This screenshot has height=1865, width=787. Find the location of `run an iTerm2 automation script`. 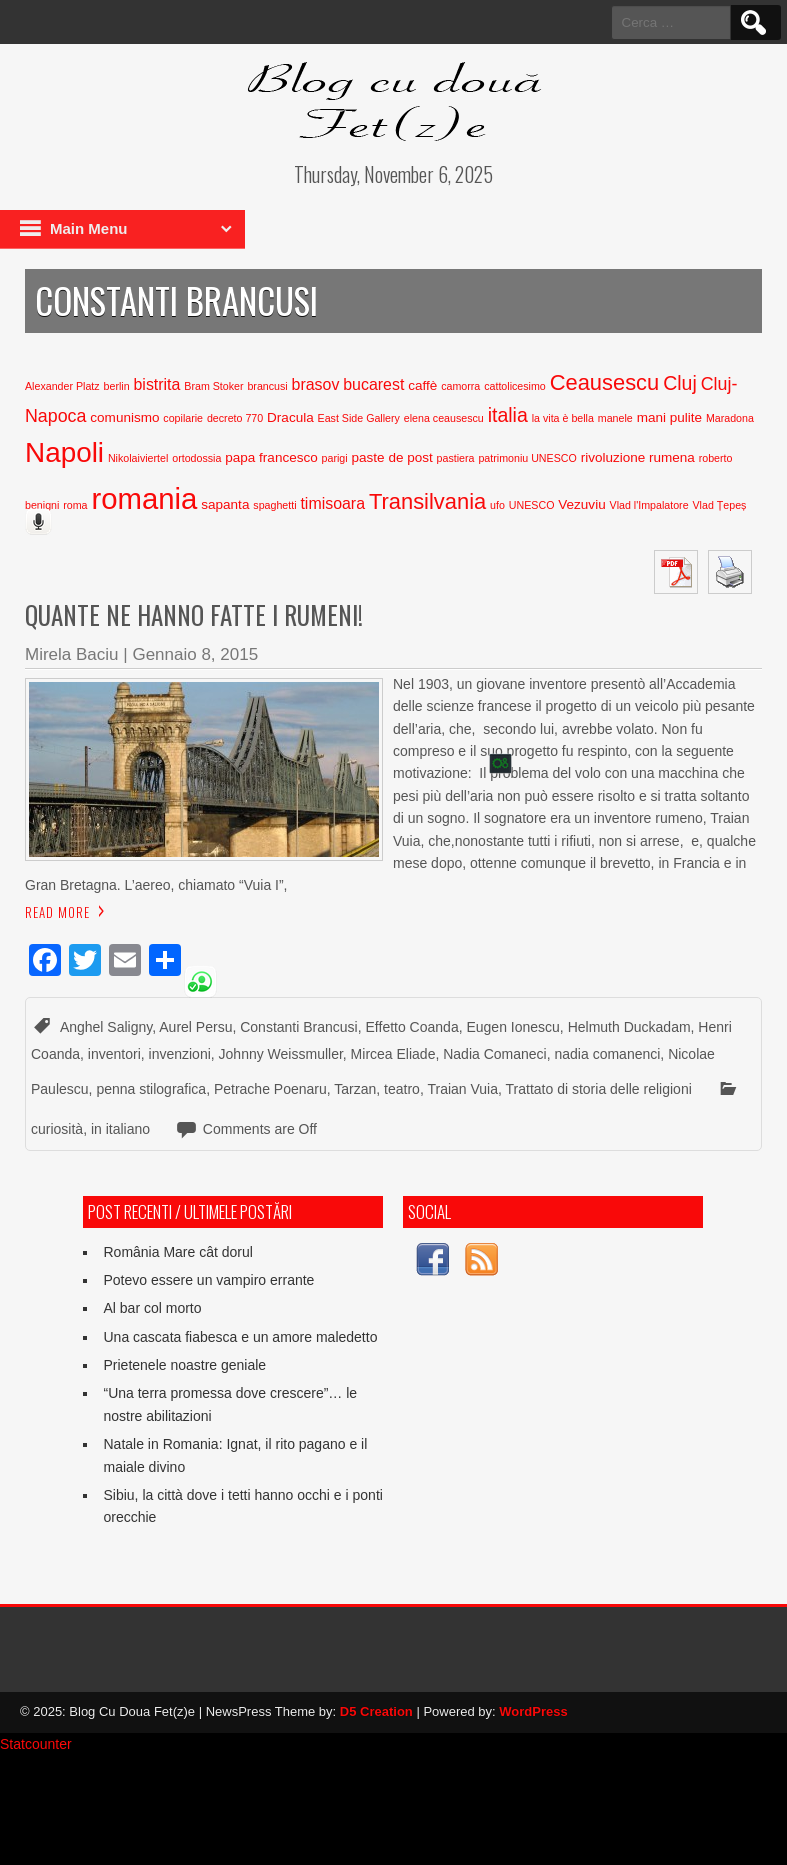

run an iTerm2 automation script is located at coordinates (500, 763).